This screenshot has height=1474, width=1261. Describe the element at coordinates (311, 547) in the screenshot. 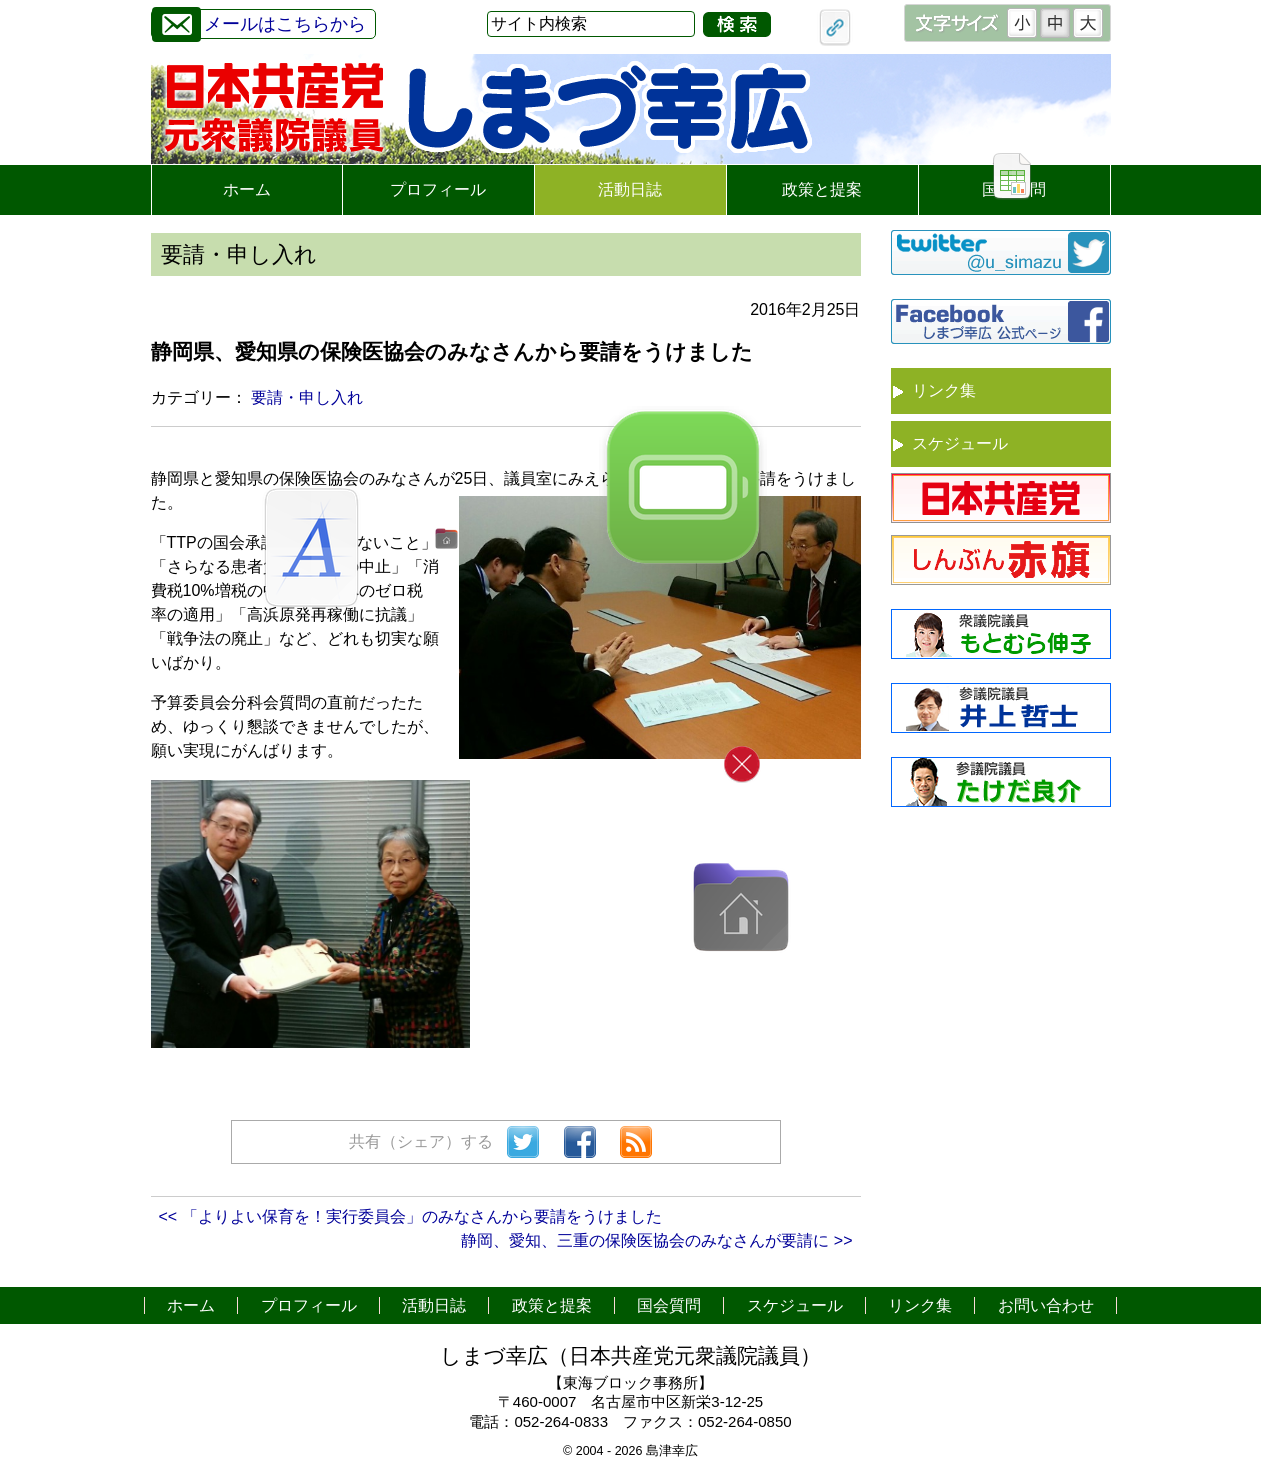

I see `open a font file` at that location.